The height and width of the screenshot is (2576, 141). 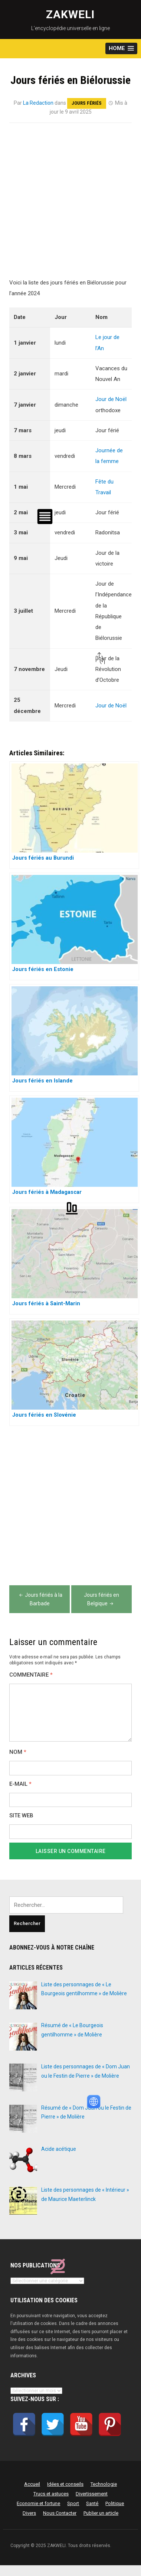 What do you see at coordinates (45, 517) in the screenshot?
I see `justify text alignment` at bounding box center [45, 517].